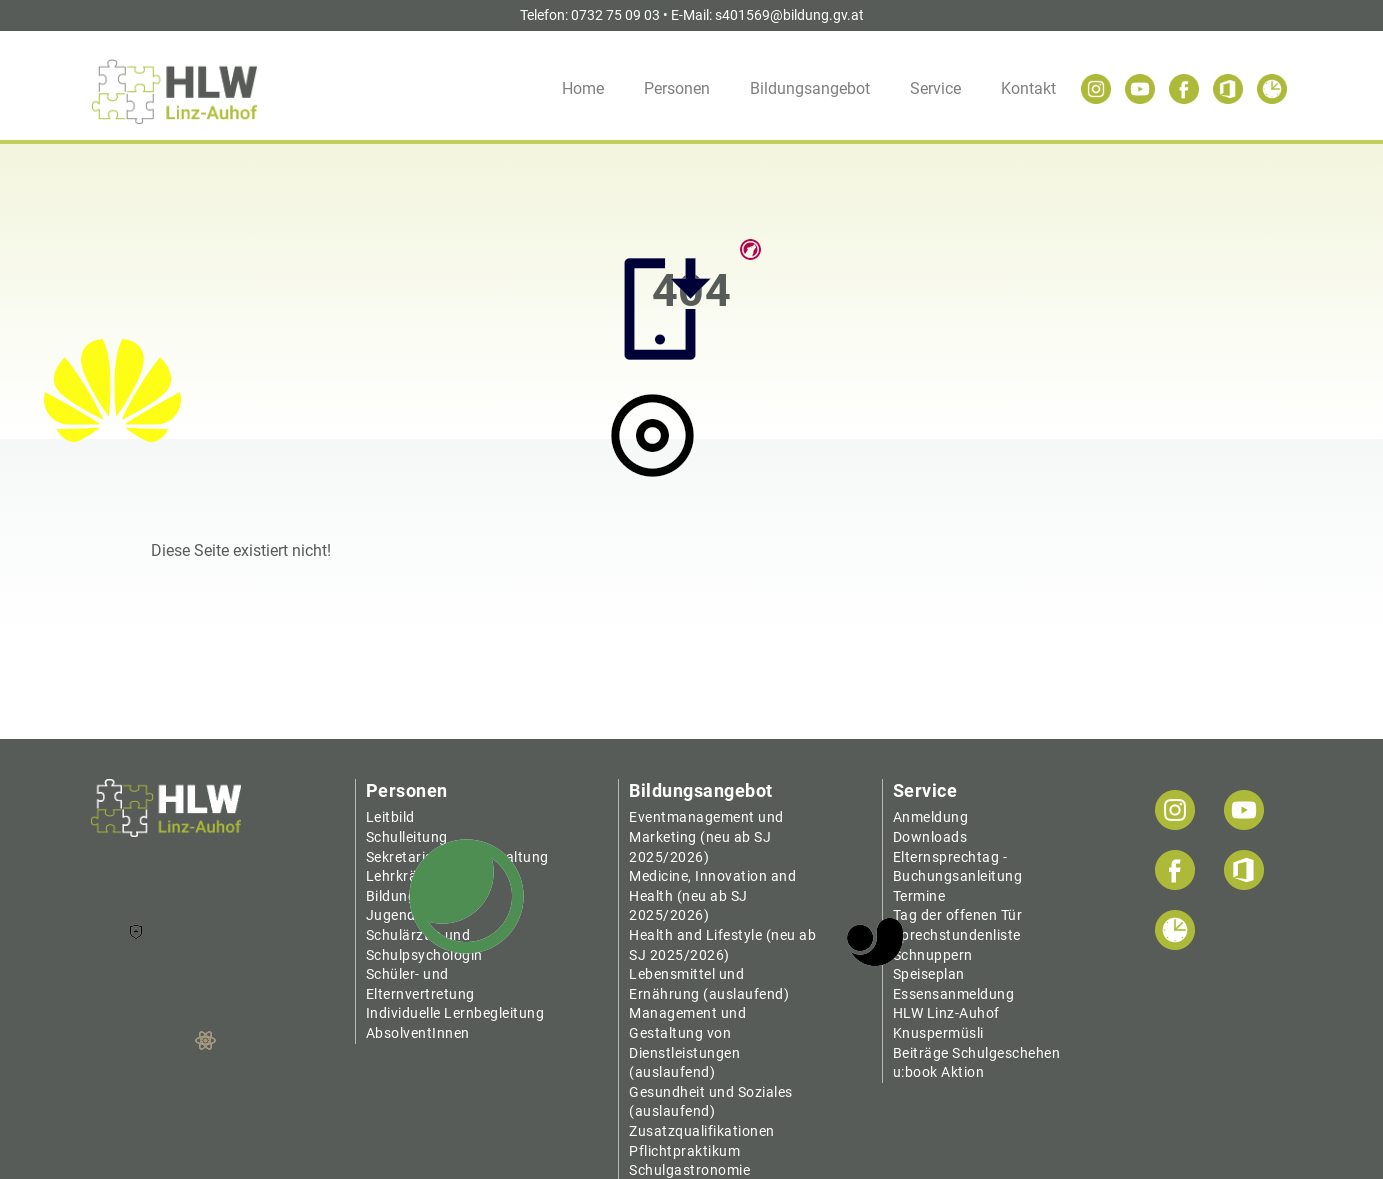  What do you see at coordinates (652, 435) in the screenshot?
I see `view music album or disc` at bounding box center [652, 435].